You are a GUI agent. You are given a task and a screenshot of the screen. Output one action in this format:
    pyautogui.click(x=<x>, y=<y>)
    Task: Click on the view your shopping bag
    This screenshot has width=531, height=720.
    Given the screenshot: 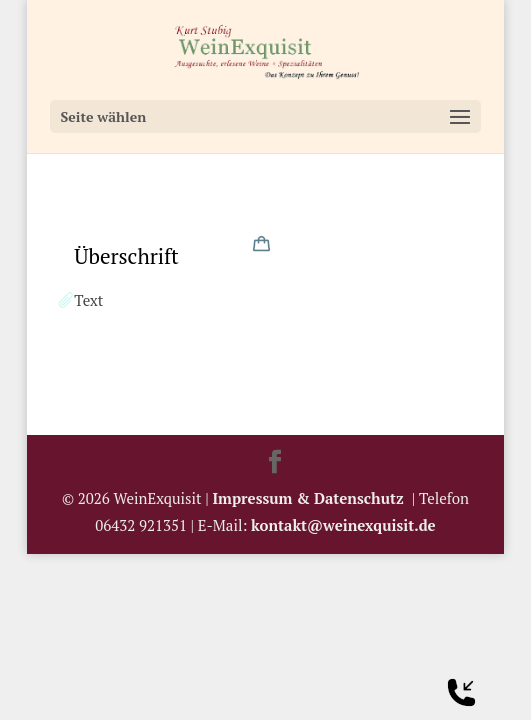 What is the action you would take?
    pyautogui.click(x=261, y=244)
    